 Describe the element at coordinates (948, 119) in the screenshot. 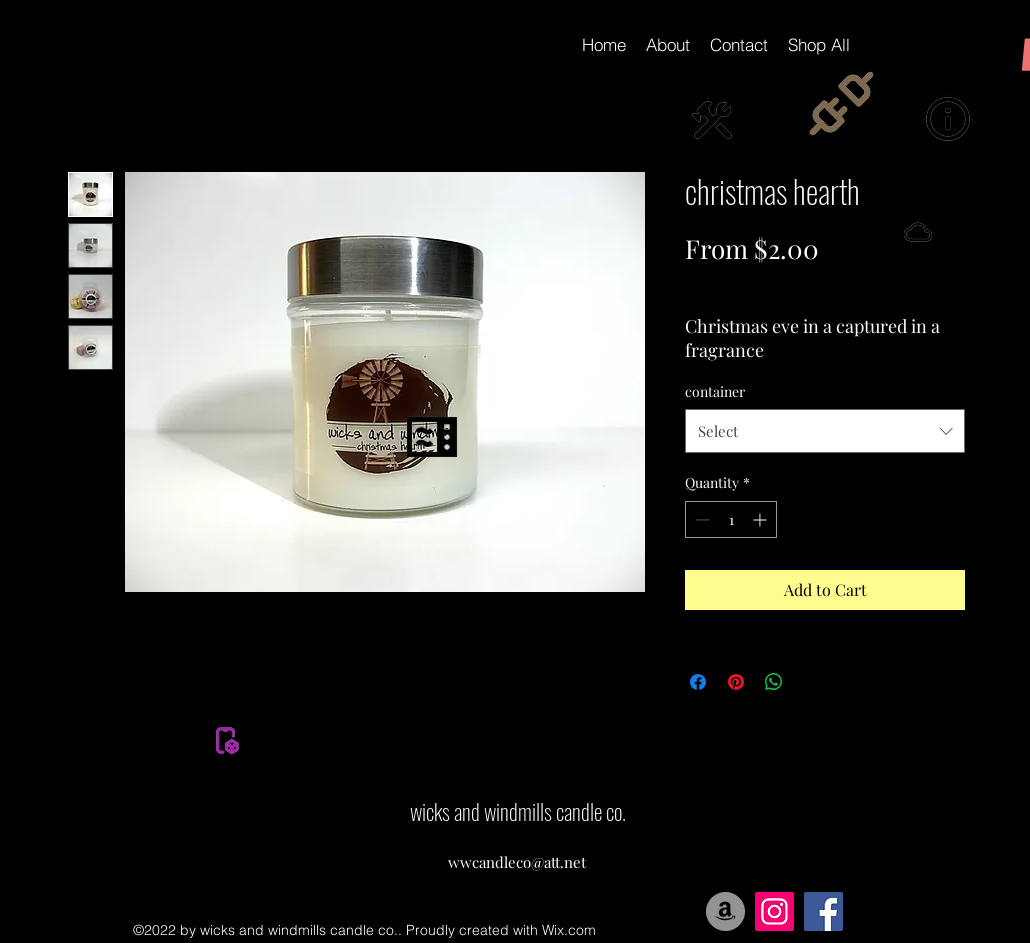

I see `view more information or details` at that location.